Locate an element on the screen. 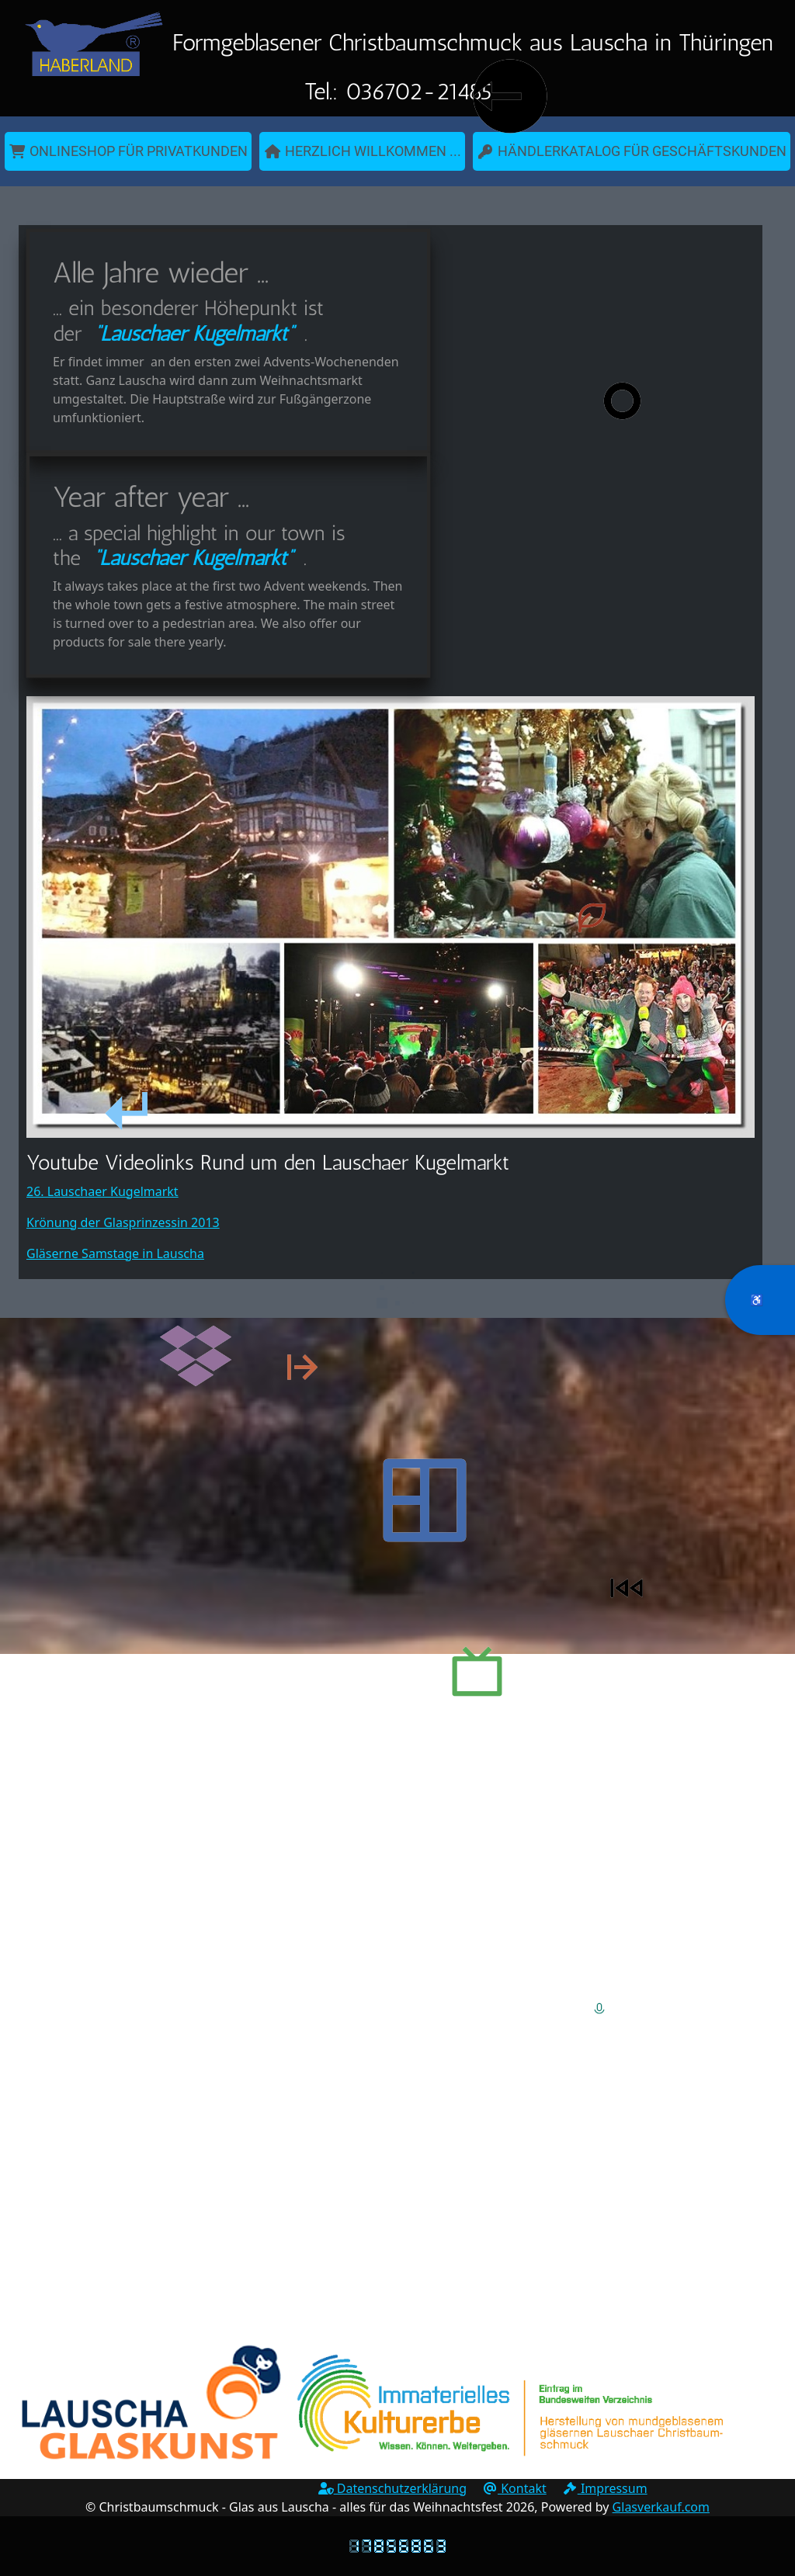  tap to start voice recording is located at coordinates (599, 2009).